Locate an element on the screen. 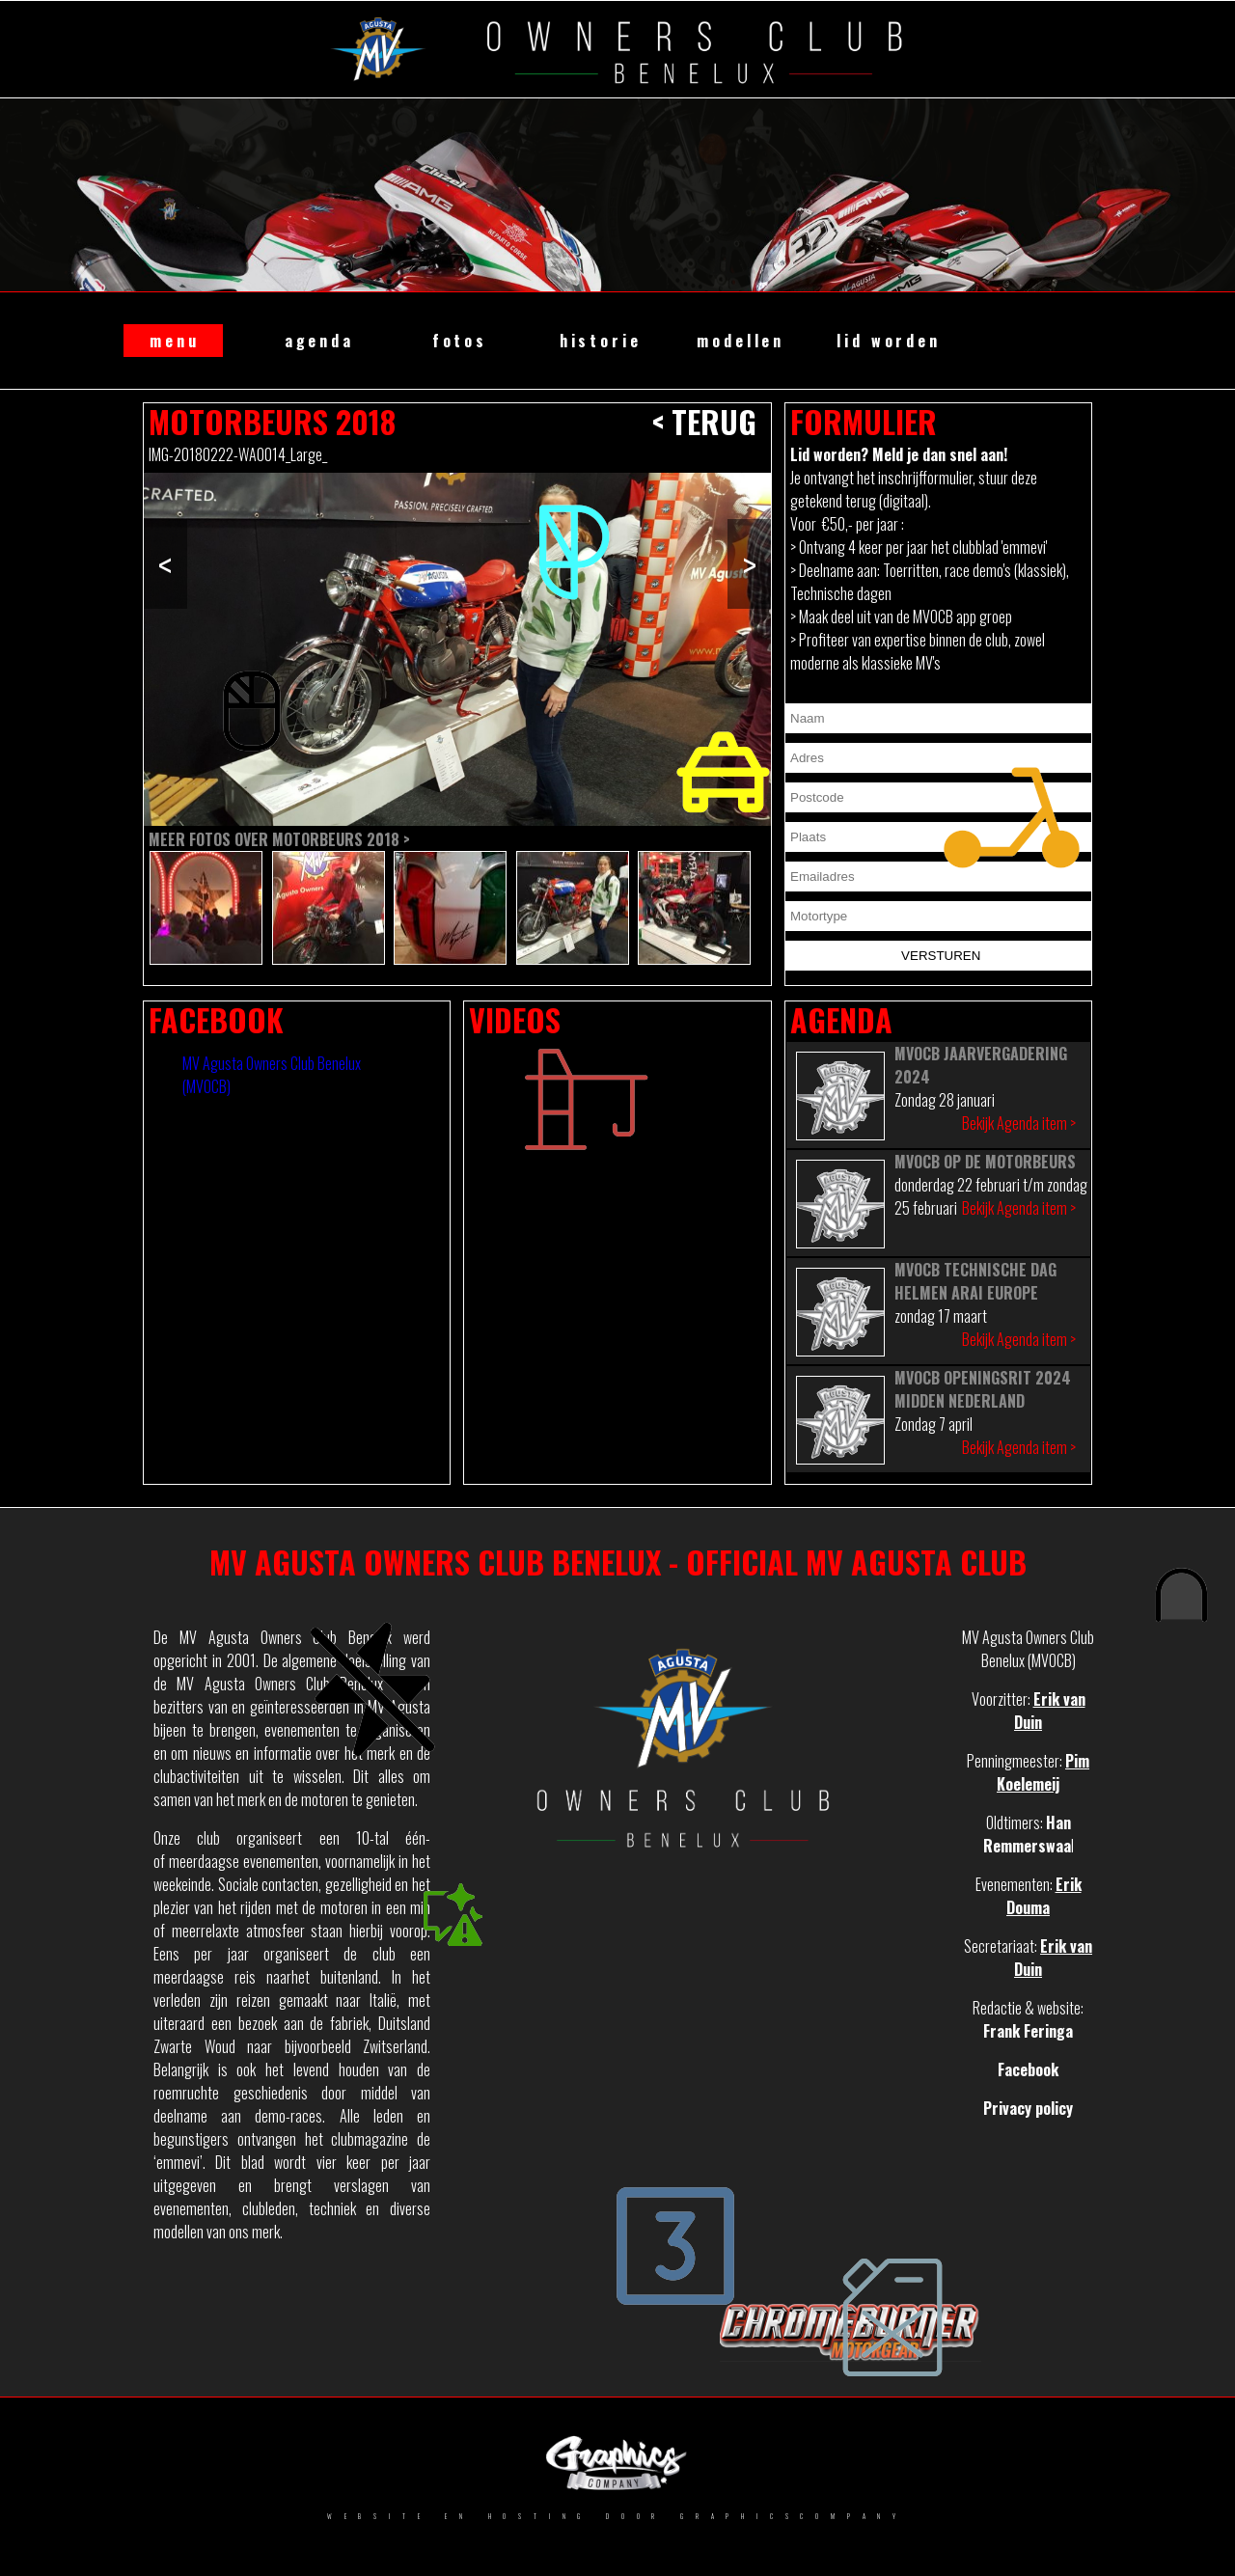  request a taxi or cab ride is located at coordinates (723, 778).